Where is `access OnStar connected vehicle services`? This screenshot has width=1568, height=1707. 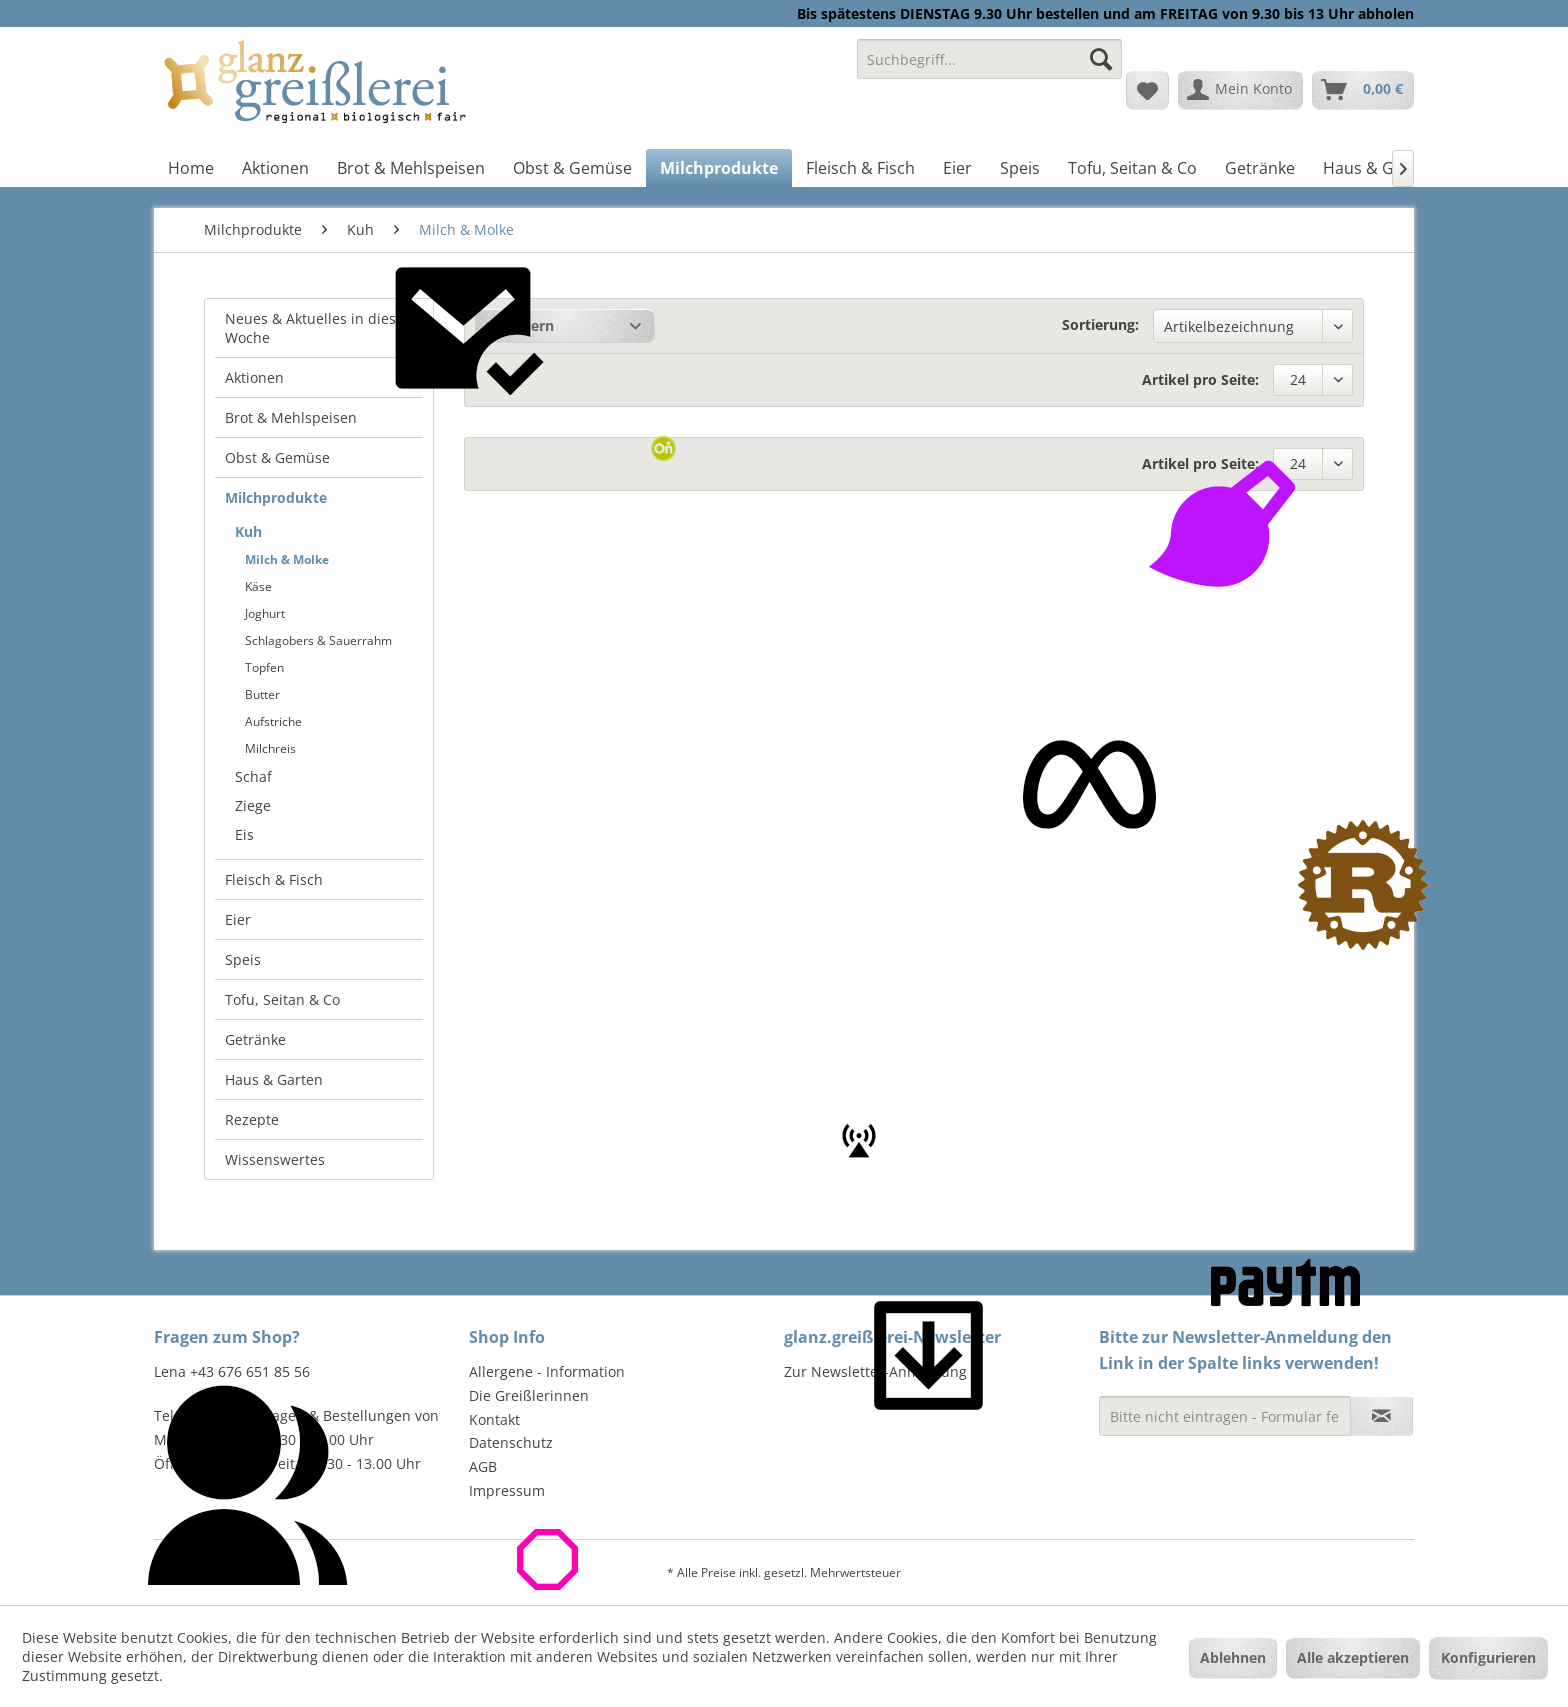
access OnStar connected vehicle services is located at coordinates (663, 448).